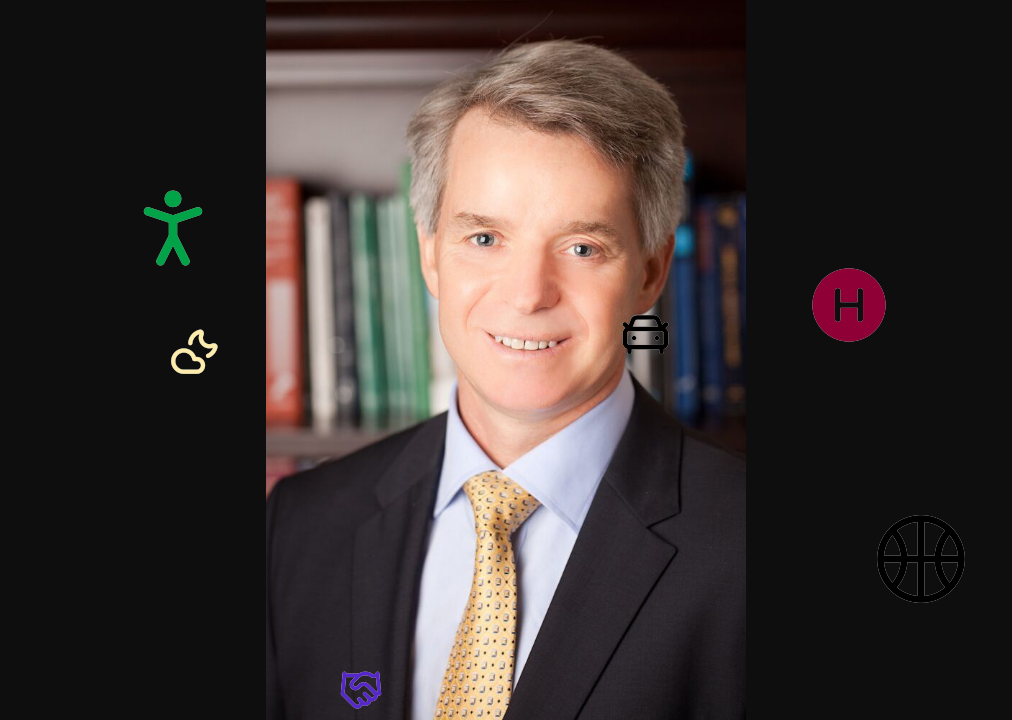  What do you see at coordinates (173, 228) in the screenshot?
I see `indicates pedestrian or walking mode` at bounding box center [173, 228].